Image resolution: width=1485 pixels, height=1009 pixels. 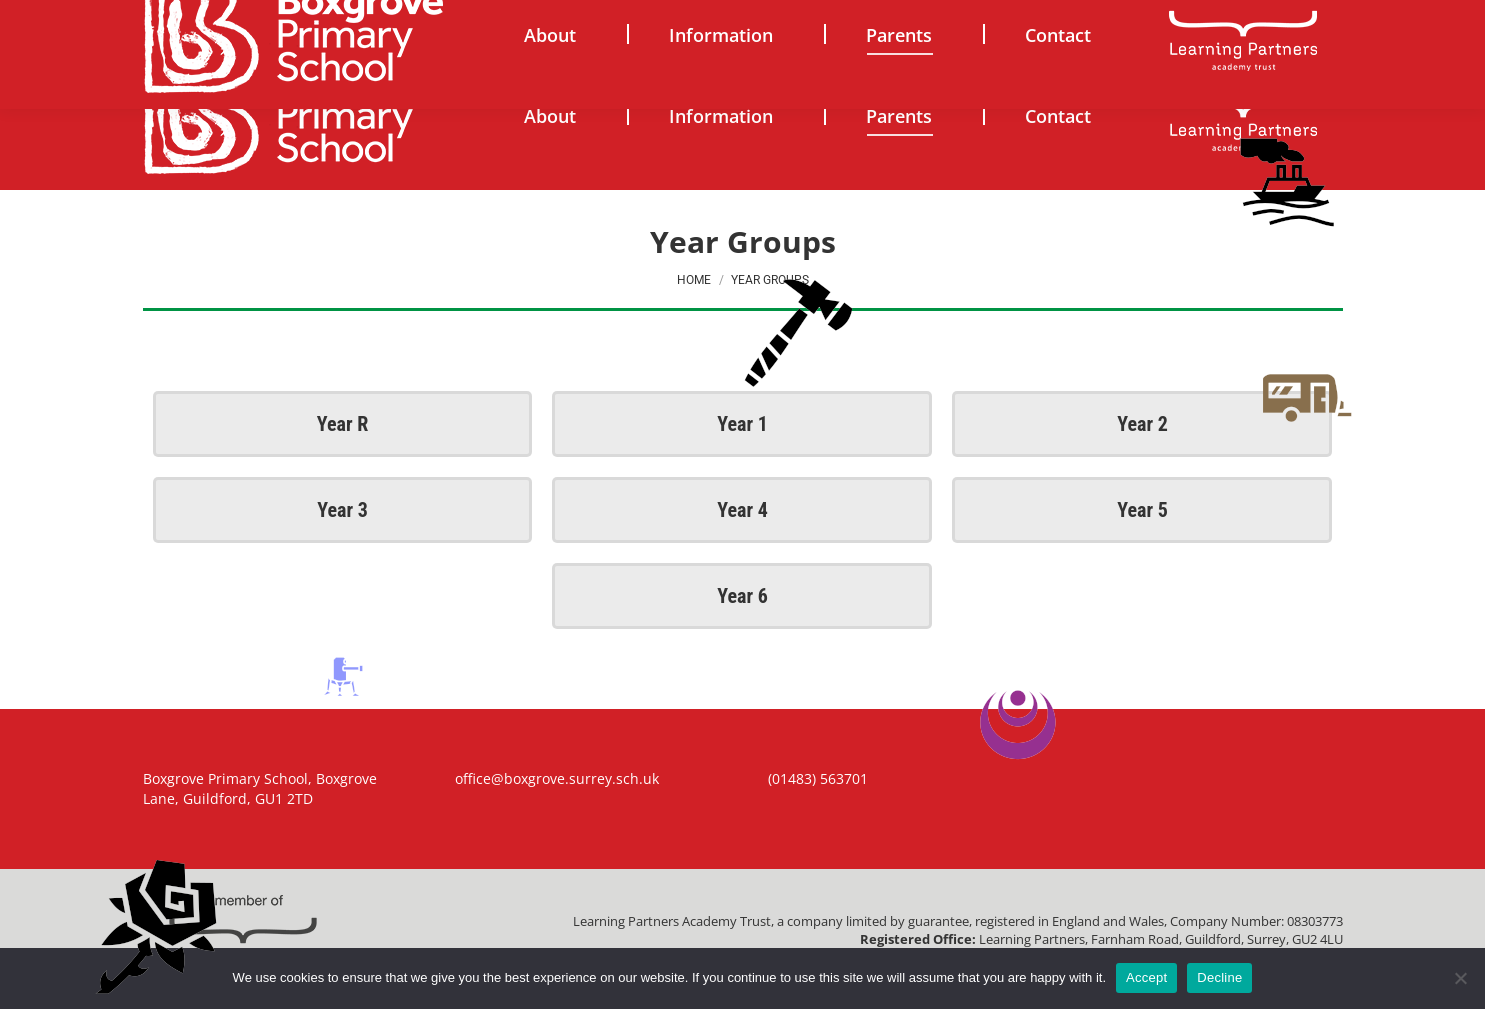 I want to click on select a rose or flower item in a game inventory, so click(x=149, y=926).